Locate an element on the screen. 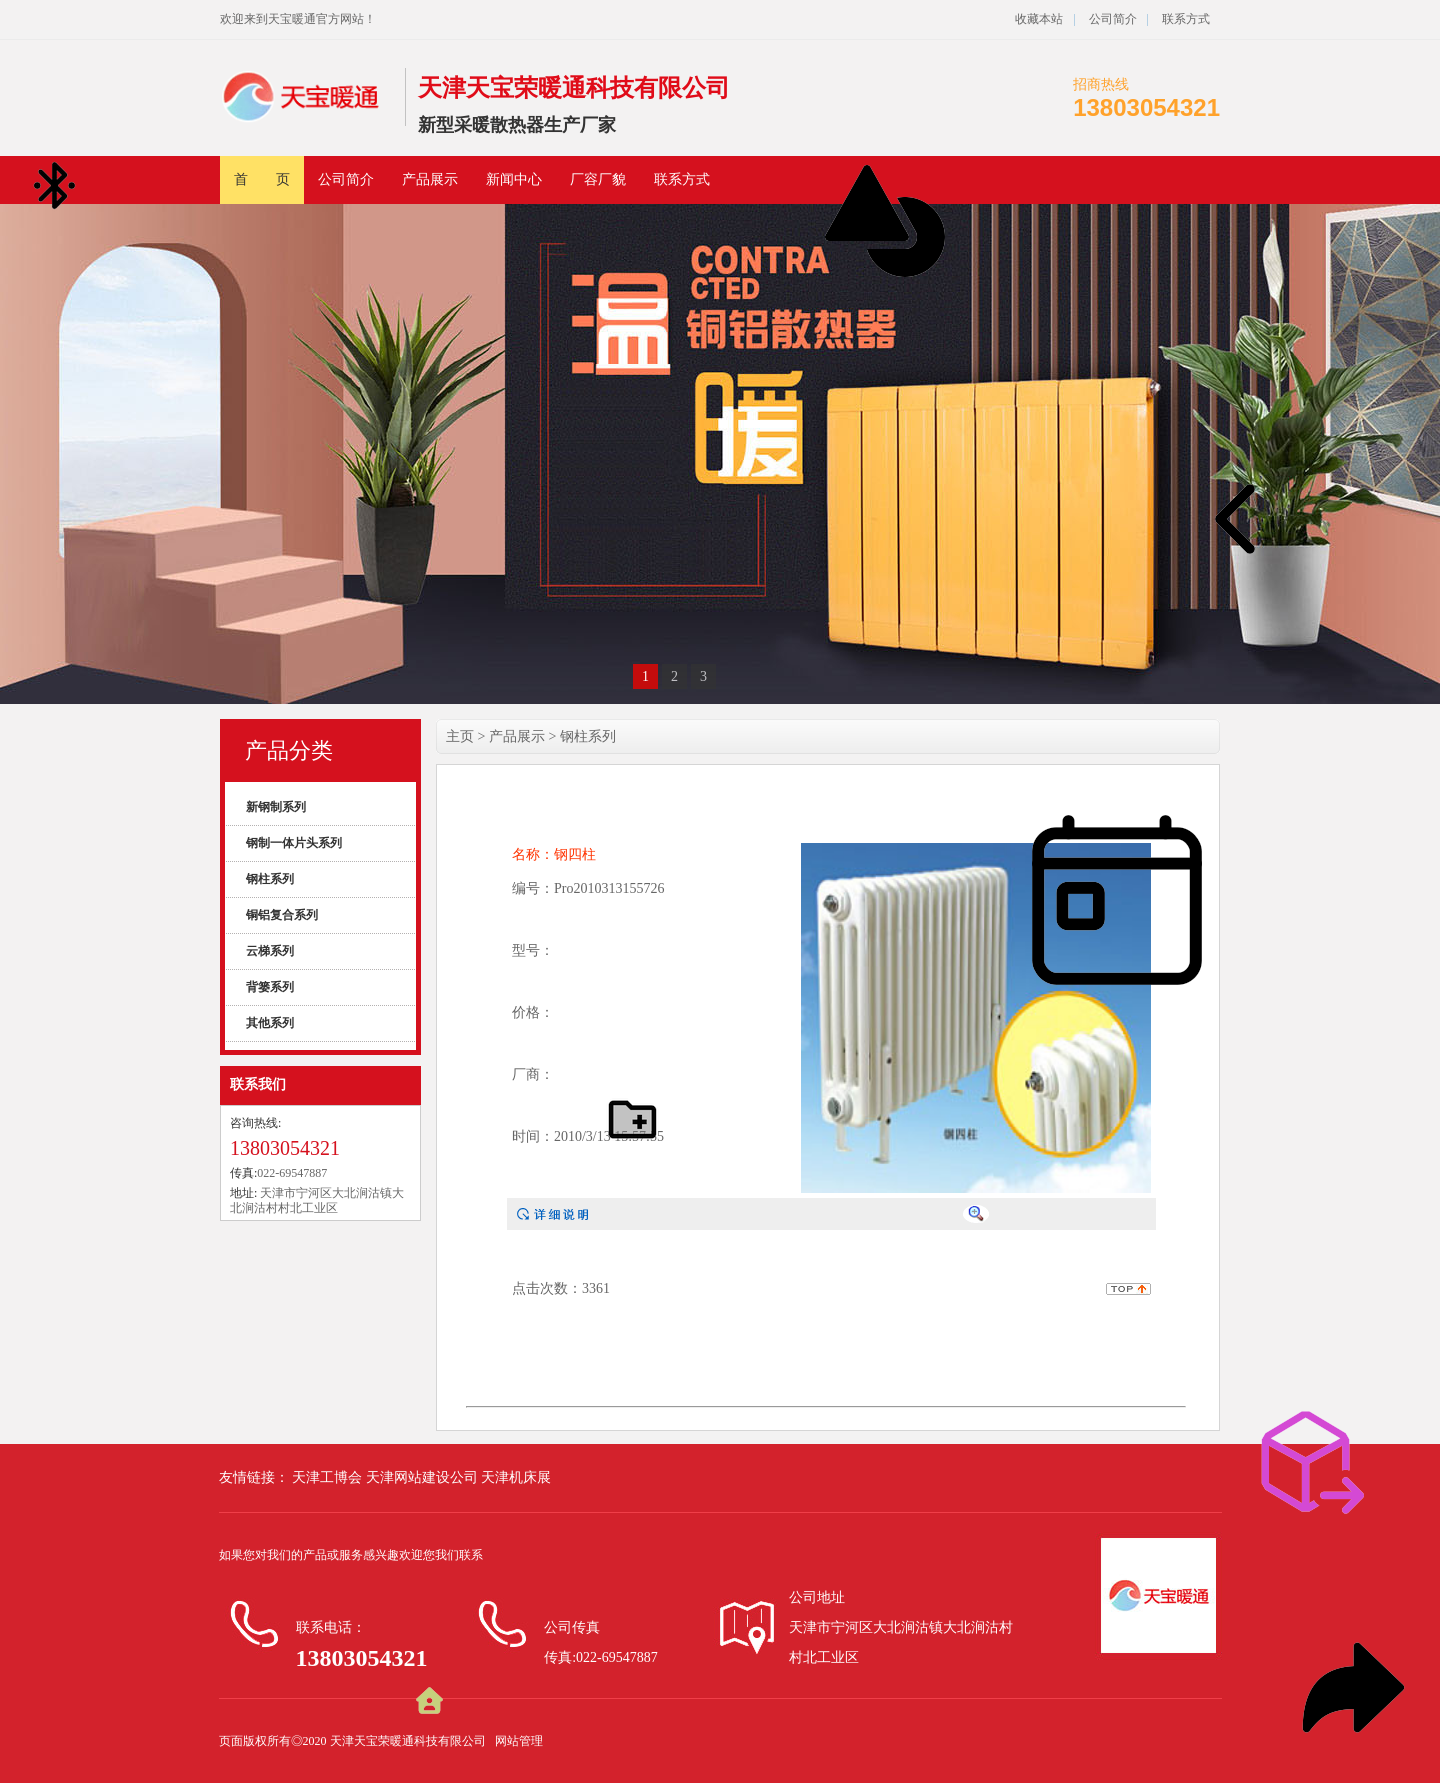 Image resolution: width=1440 pixels, height=1783 pixels. create a new folder is located at coordinates (632, 1119).